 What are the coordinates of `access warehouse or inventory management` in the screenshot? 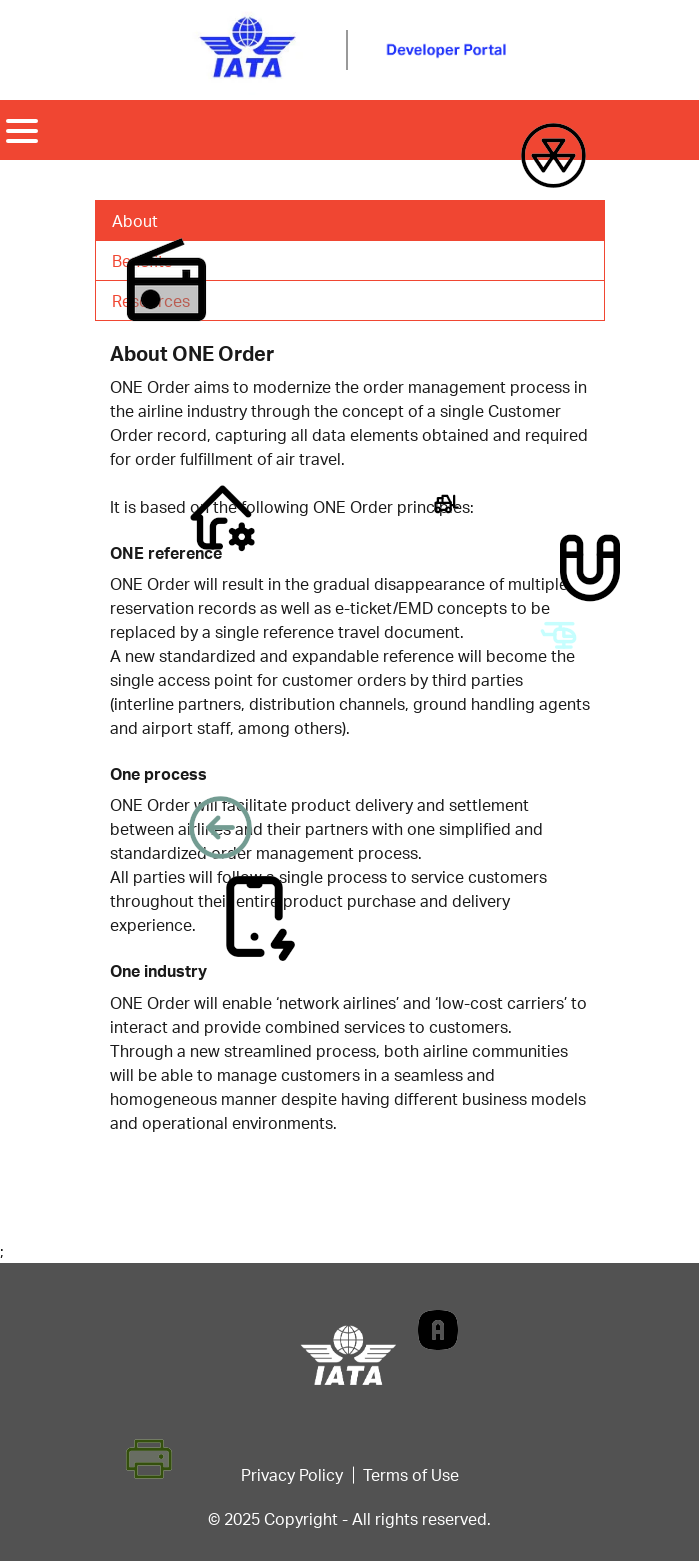 It's located at (446, 504).